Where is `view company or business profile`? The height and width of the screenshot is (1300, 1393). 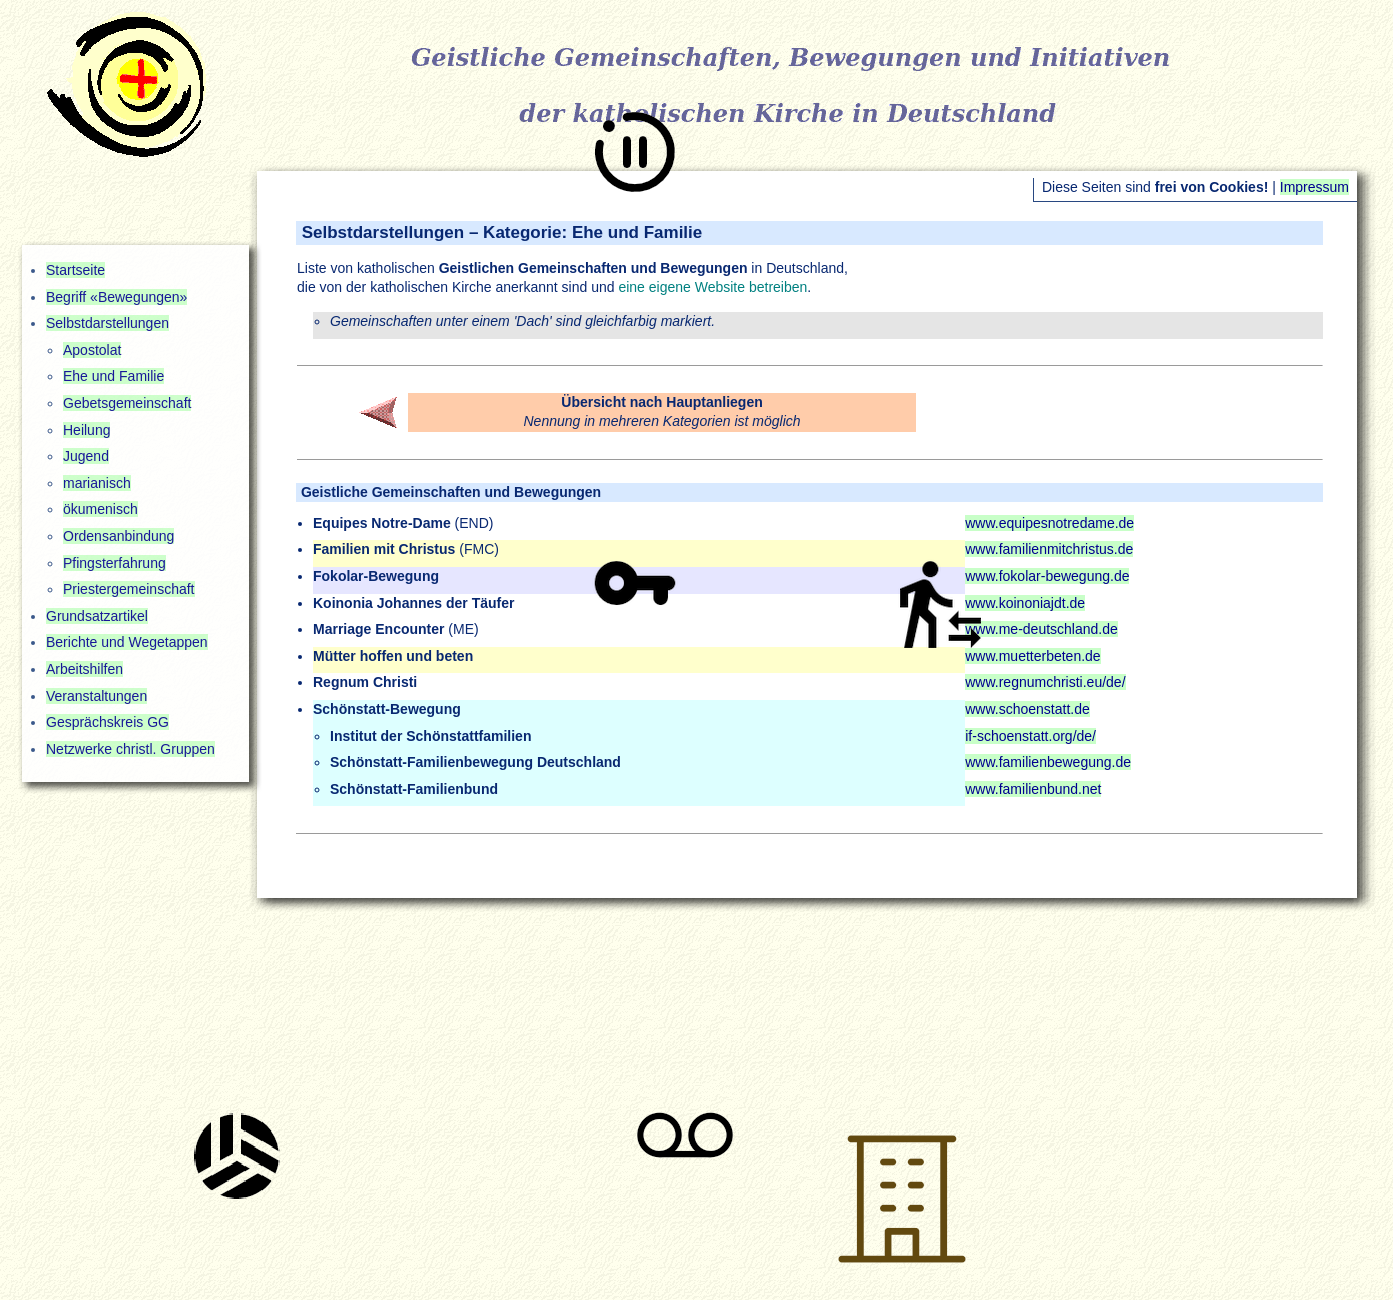
view company or business profile is located at coordinates (902, 1199).